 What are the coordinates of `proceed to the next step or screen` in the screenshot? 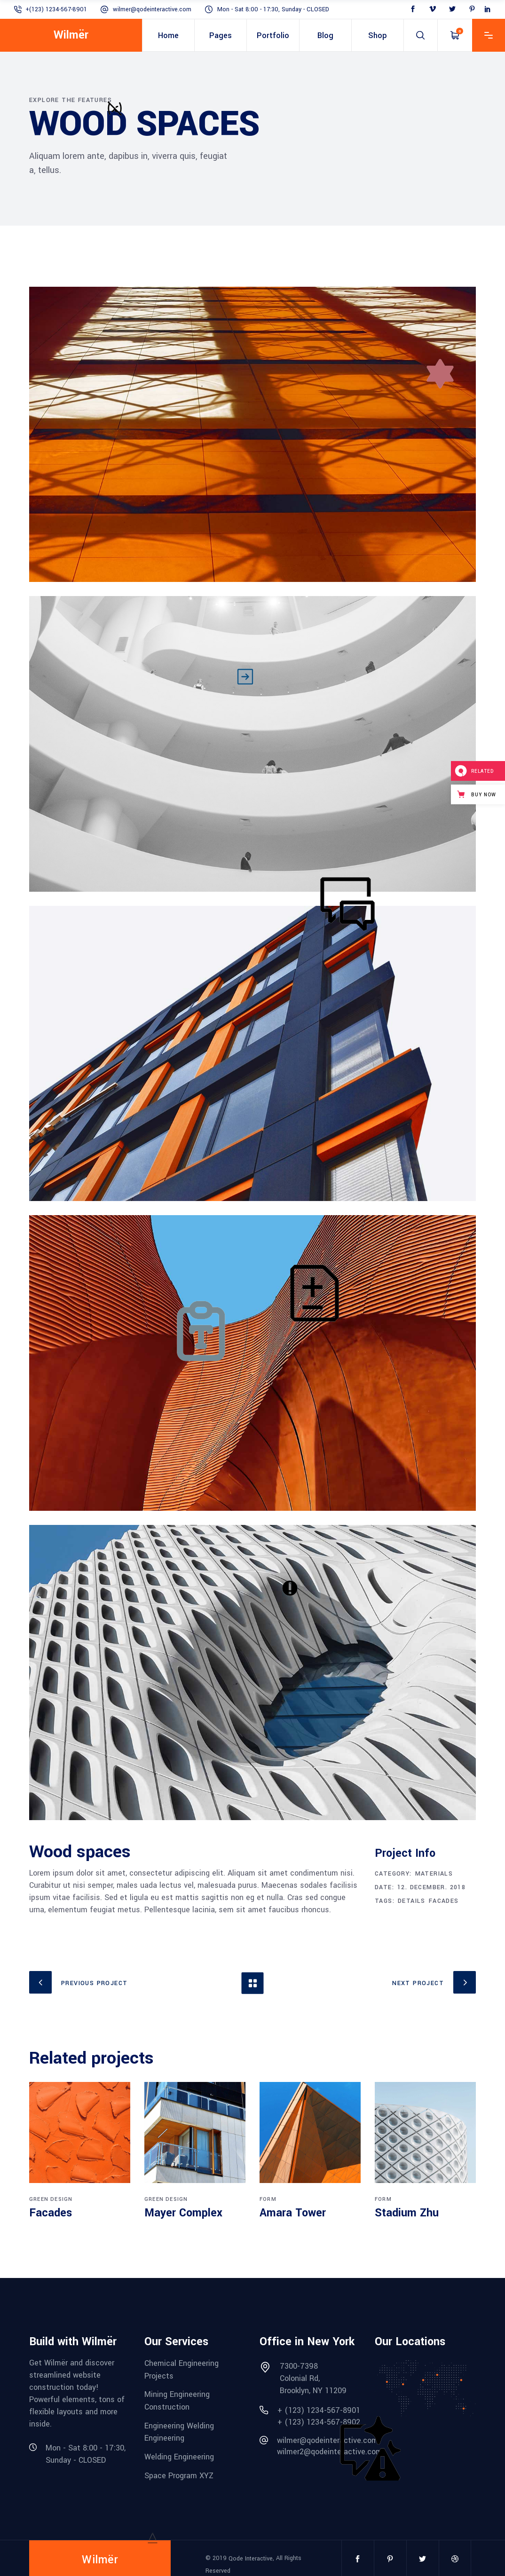 It's located at (245, 676).